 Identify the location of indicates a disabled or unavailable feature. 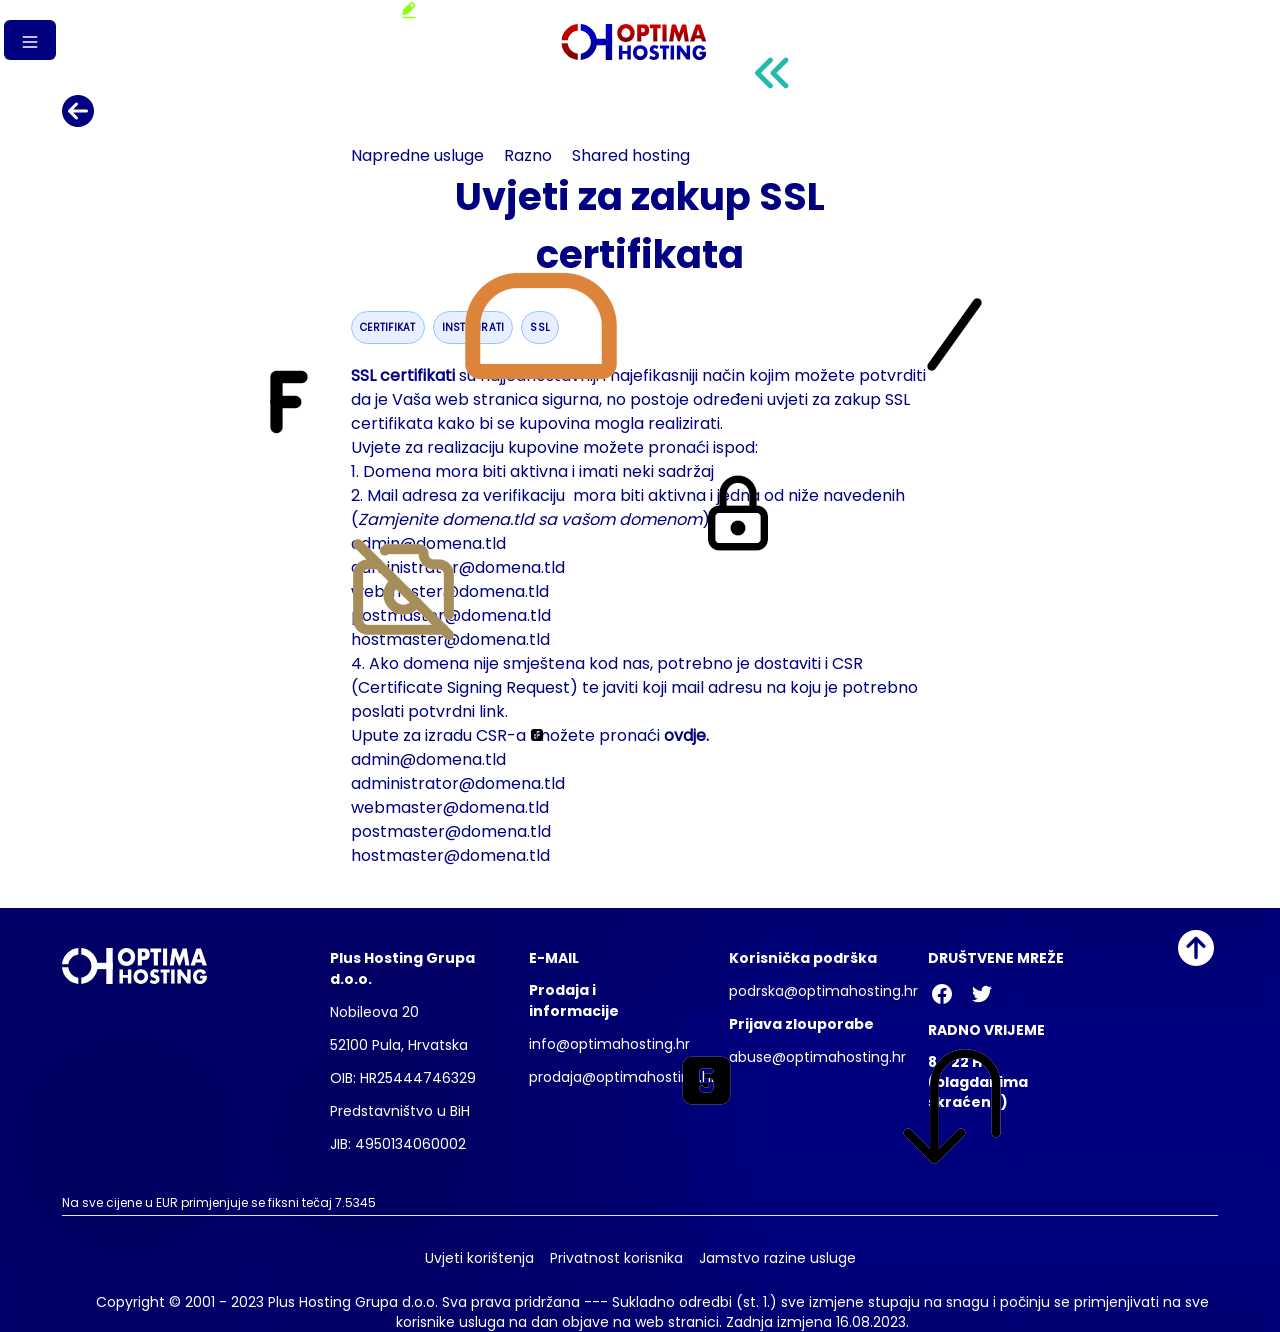
(954, 334).